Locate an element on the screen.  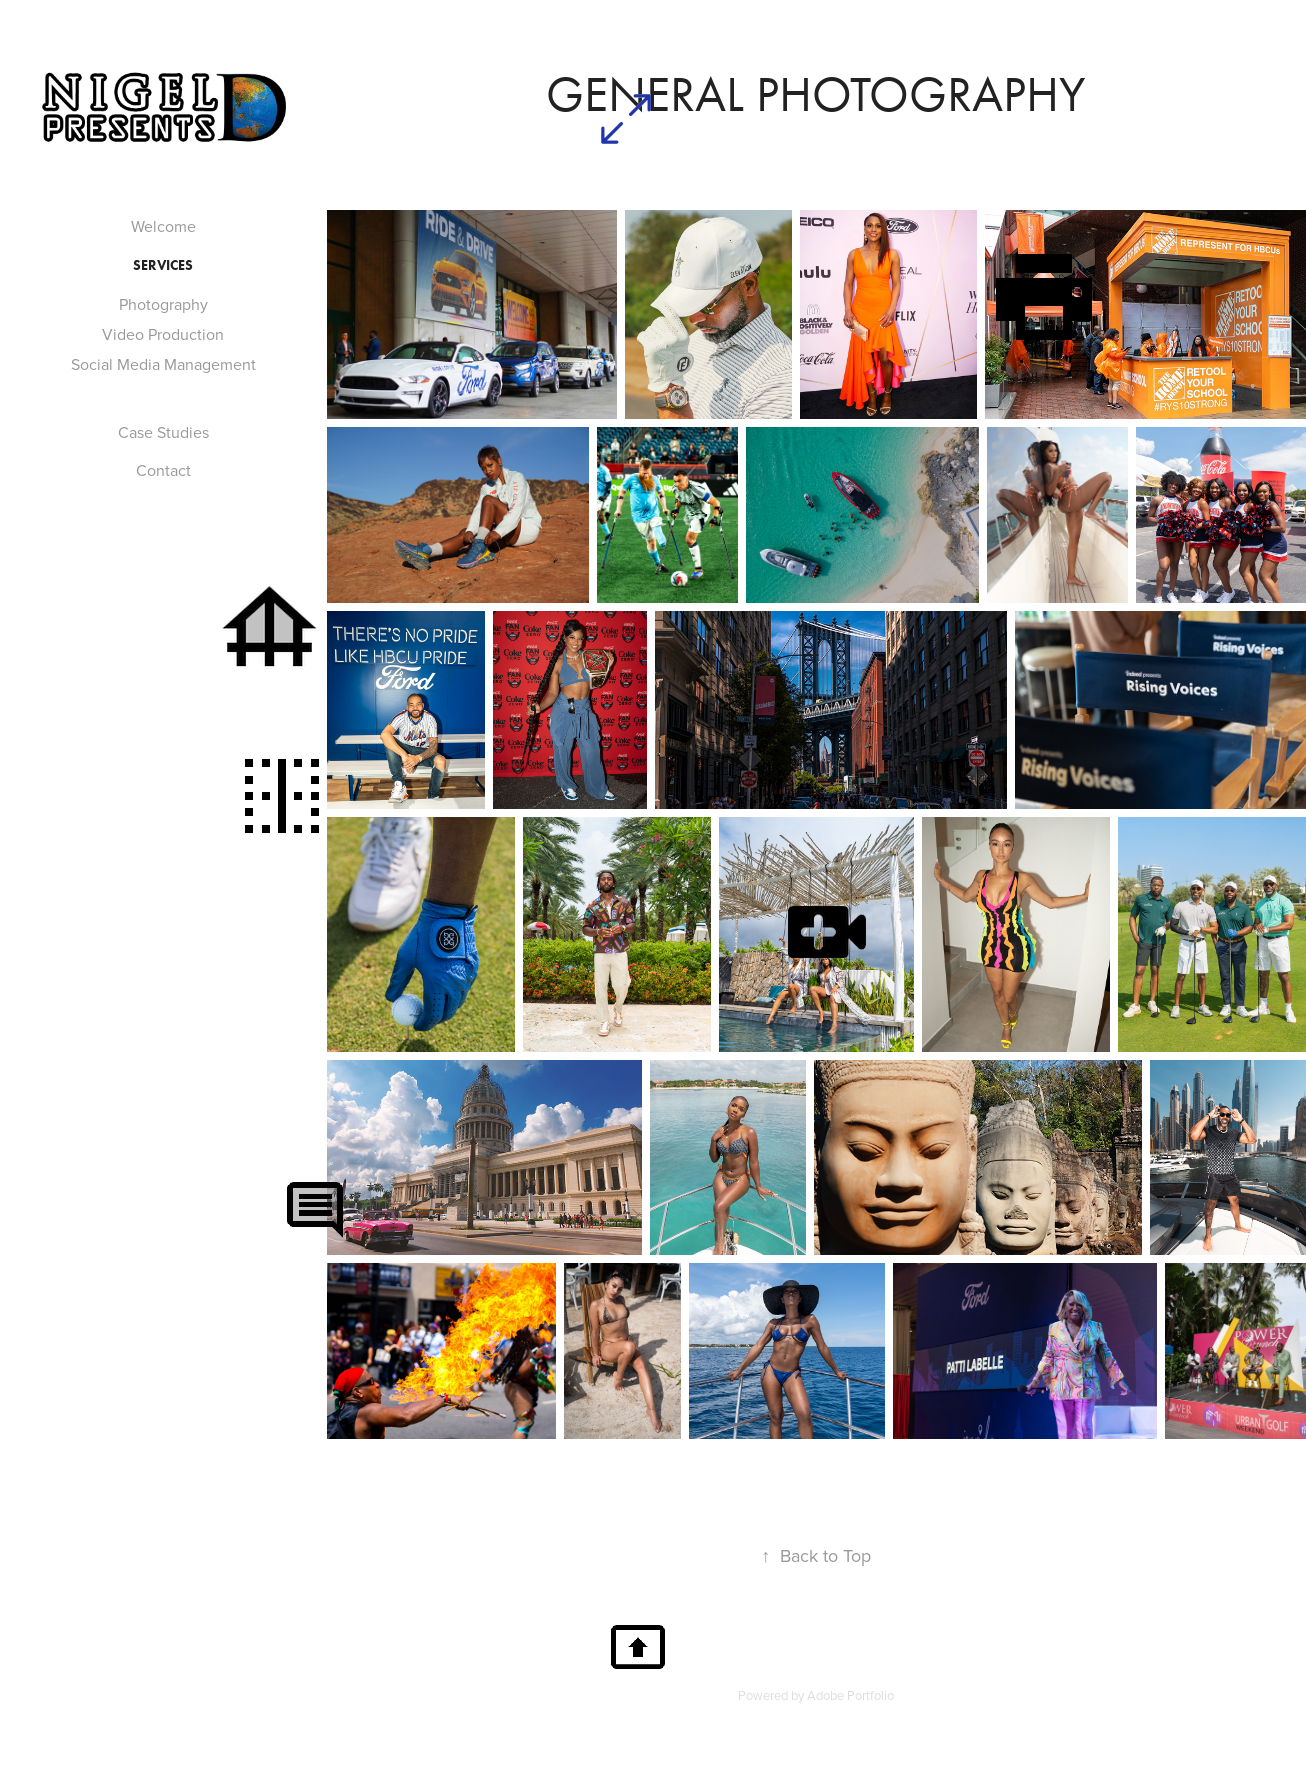
print current document or page is located at coordinates (1044, 297).